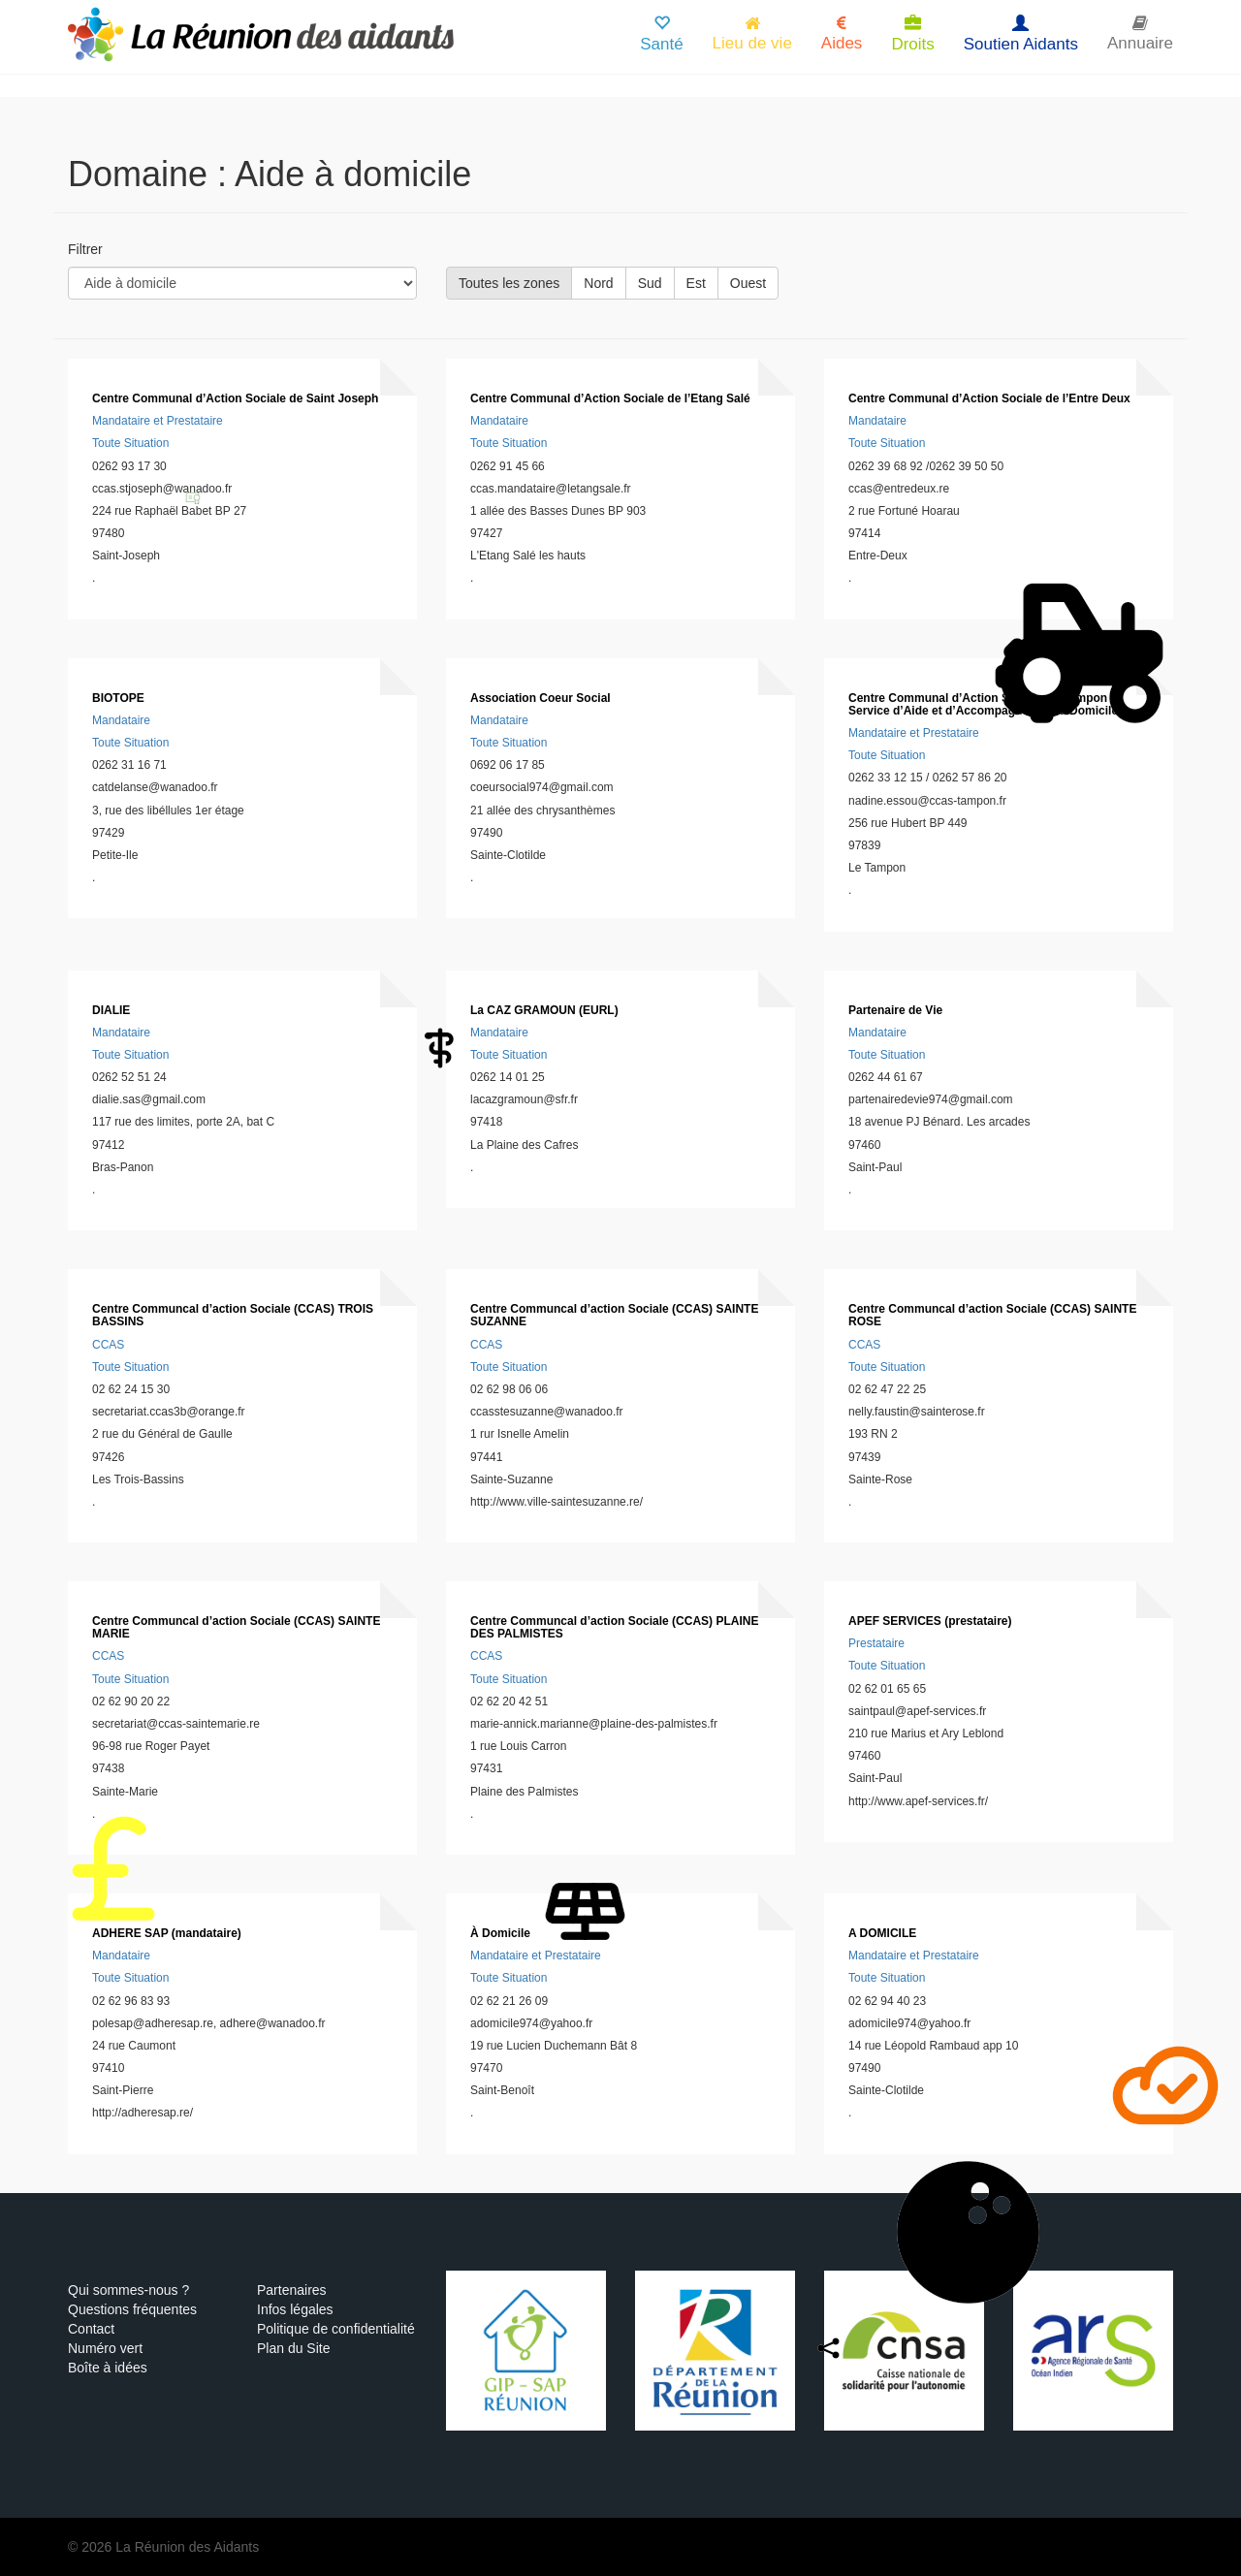  Describe the element at coordinates (440, 1048) in the screenshot. I see `access medical or healthcare services` at that location.